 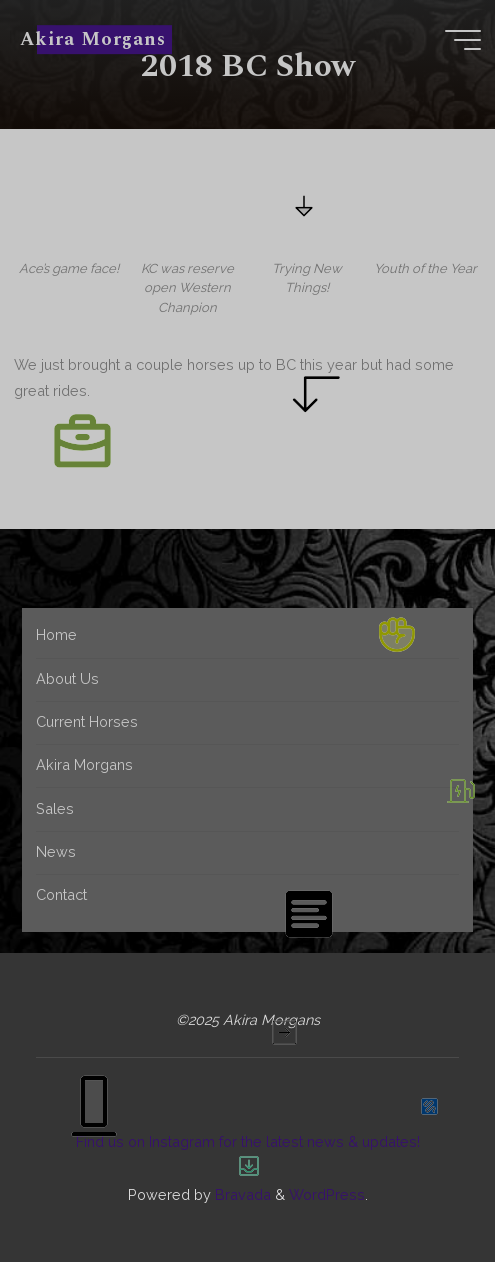 What do you see at coordinates (284, 1032) in the screenshot?
I see `navigate to the next item or screen` at bounding box center [284, 1032].